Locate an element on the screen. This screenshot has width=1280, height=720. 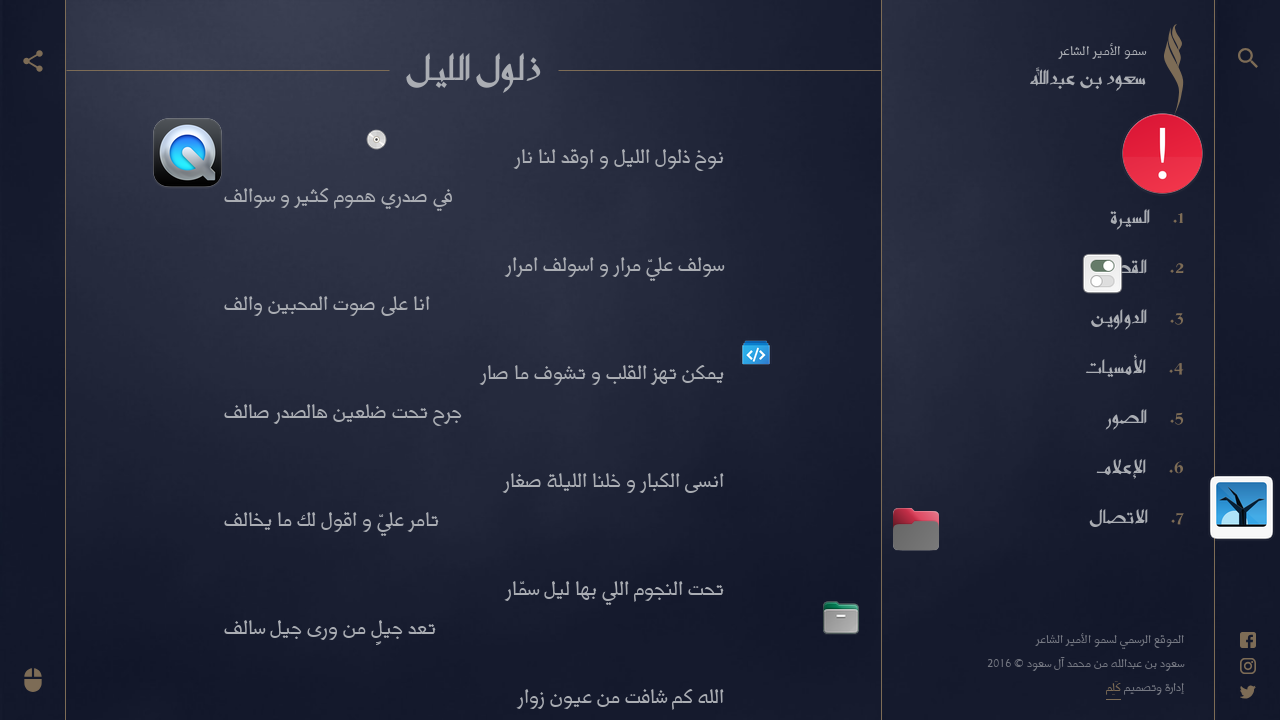
open file manager application is located at coordinates (841, 617).